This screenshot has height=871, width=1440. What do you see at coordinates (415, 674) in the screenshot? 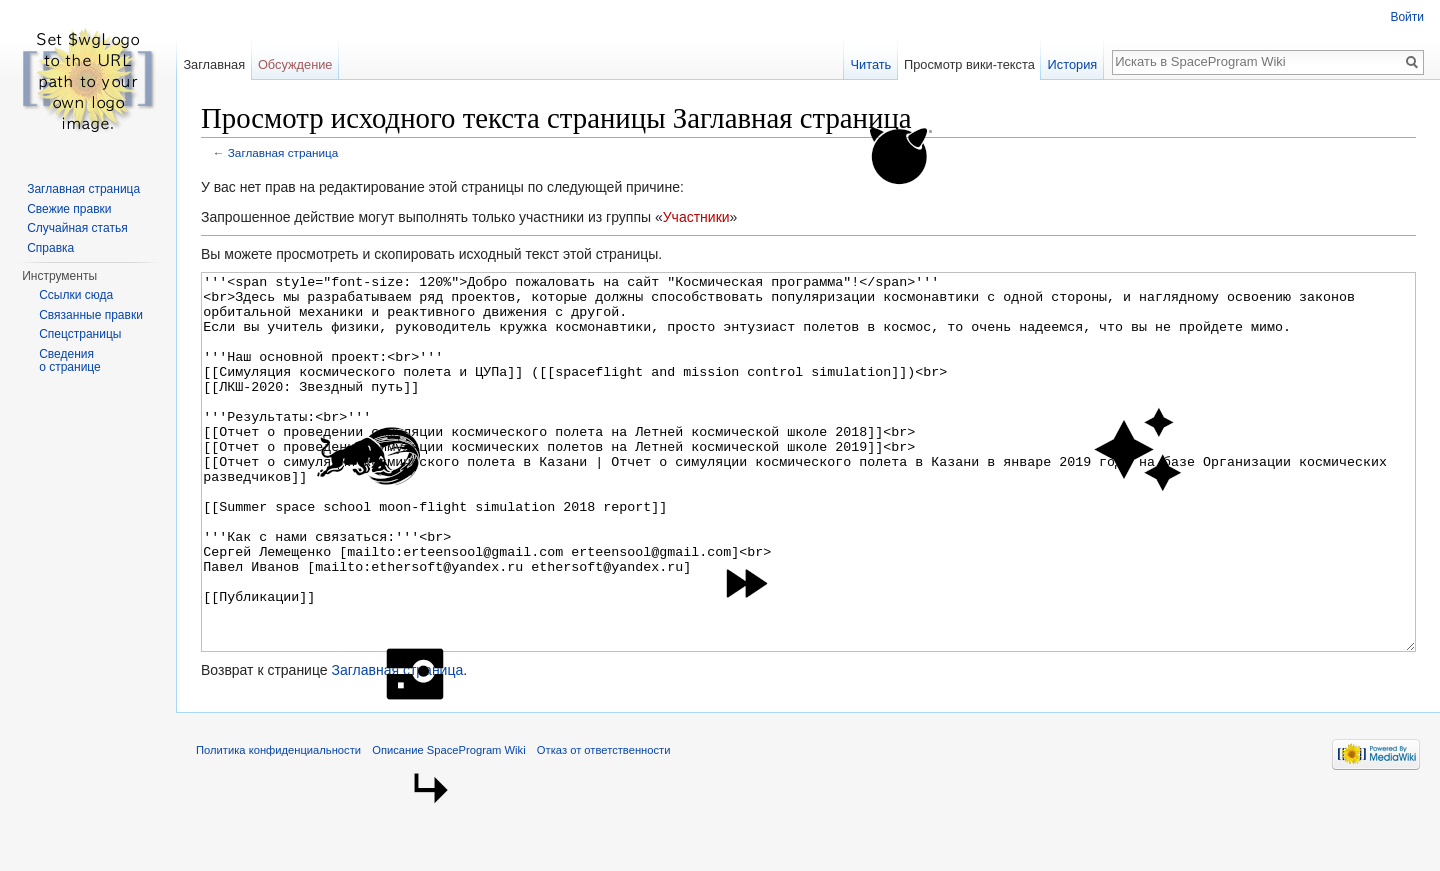
I see `connect to a projector or external display` at bounding box center [415, 674].